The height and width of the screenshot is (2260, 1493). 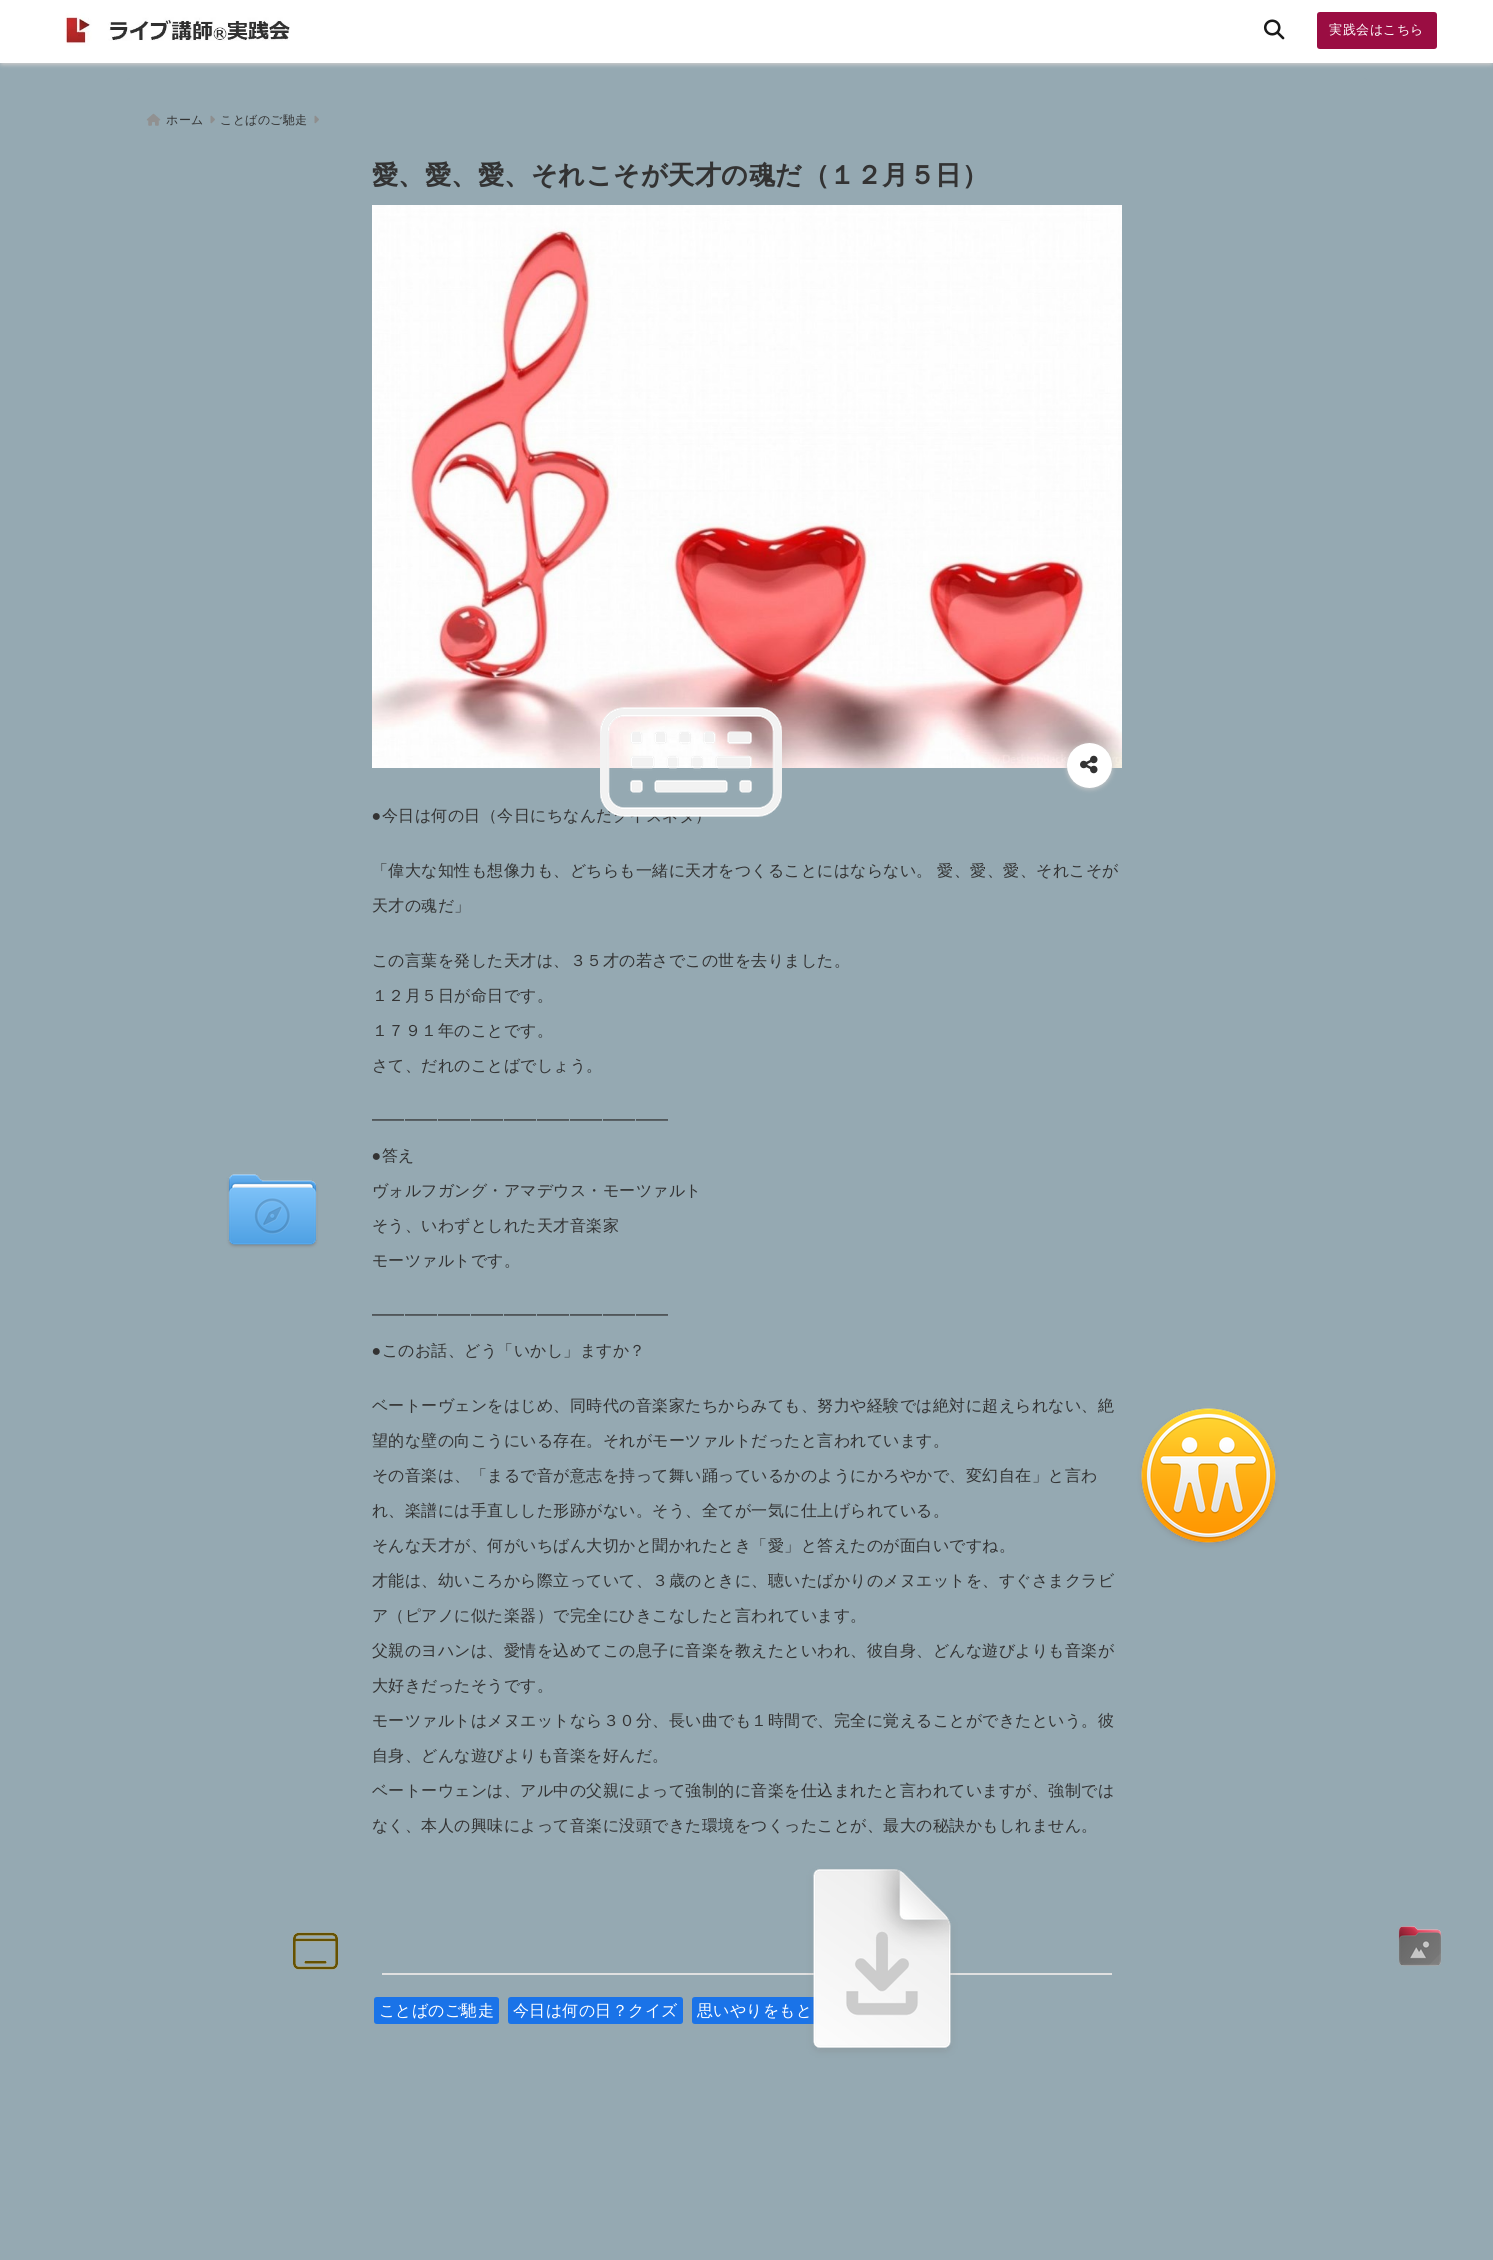 What do you see at coordinates (272, 1209) in the screenshot?
I see `open web browser bookmarks folder` at bounding box center [272, 1209].